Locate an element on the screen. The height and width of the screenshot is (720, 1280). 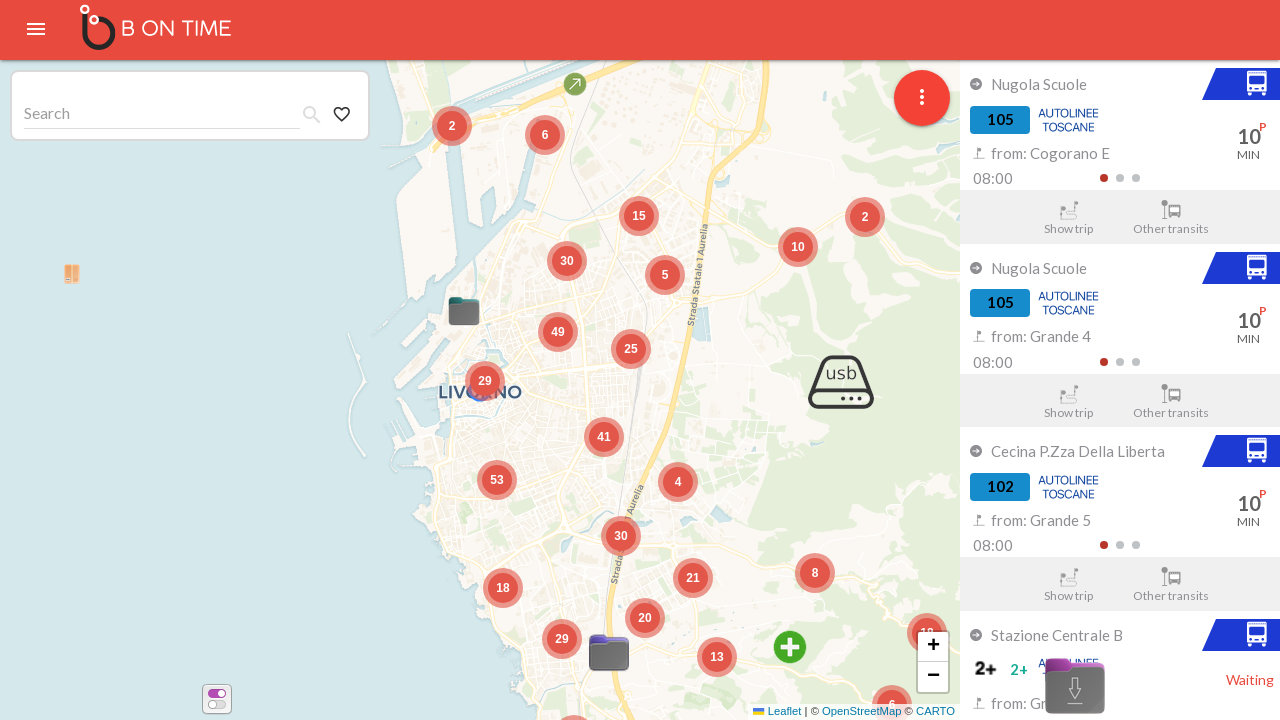
open a compressed archive file is located at coordinates (72, 274).